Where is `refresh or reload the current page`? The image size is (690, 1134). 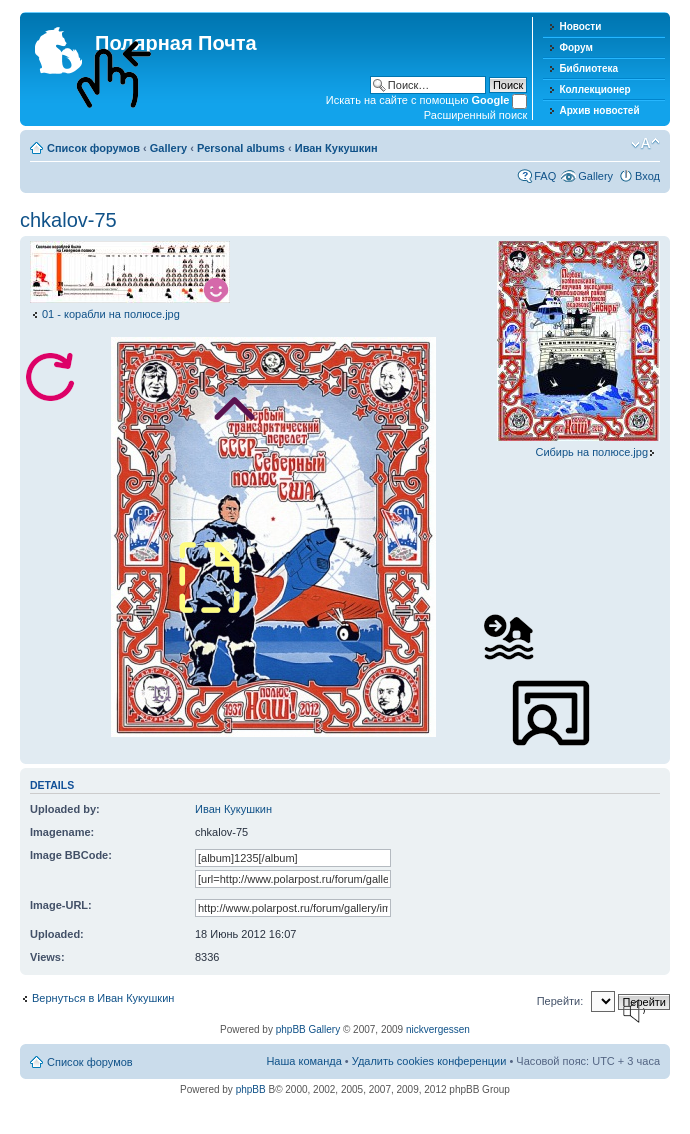
refresh or reload the current page is located at coordinates (50, 377).